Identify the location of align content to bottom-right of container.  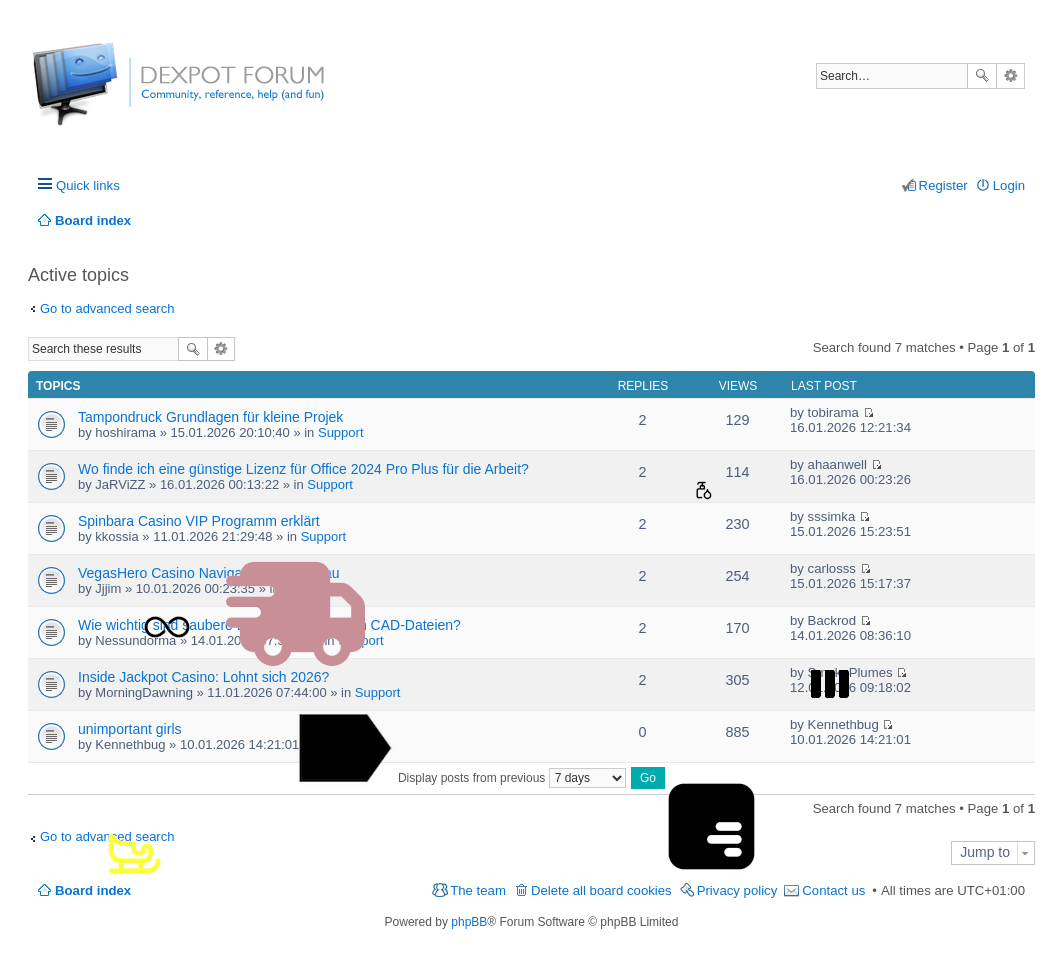
(711, 826).